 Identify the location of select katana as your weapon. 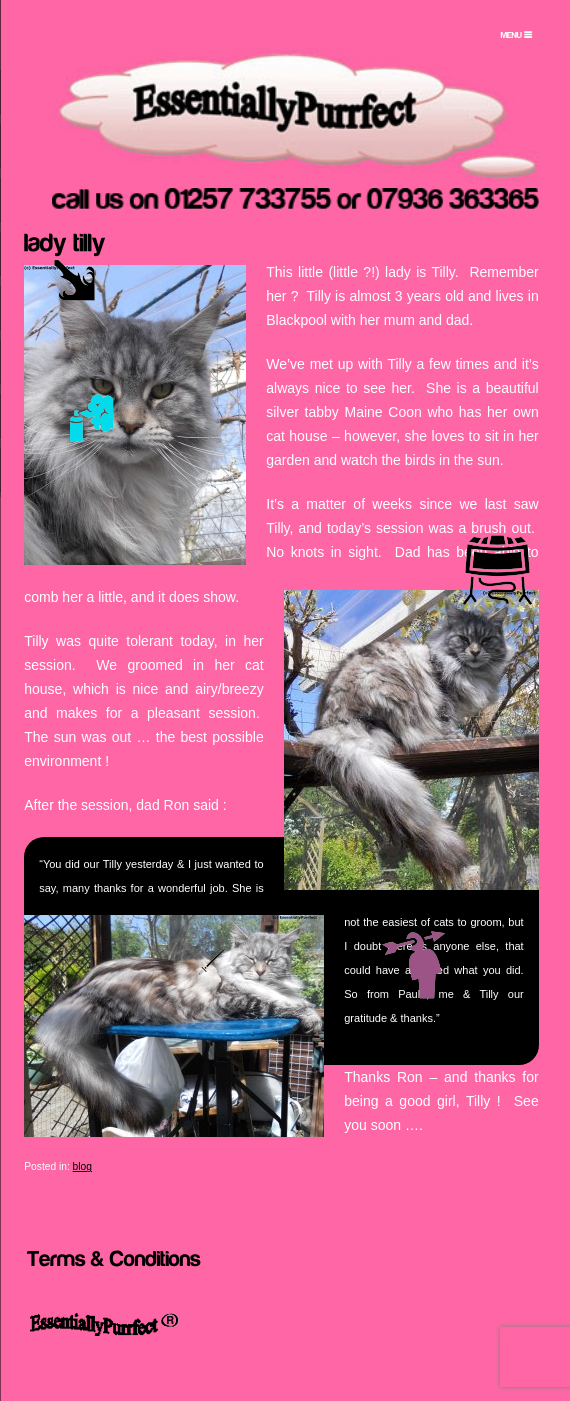
(212, 962).